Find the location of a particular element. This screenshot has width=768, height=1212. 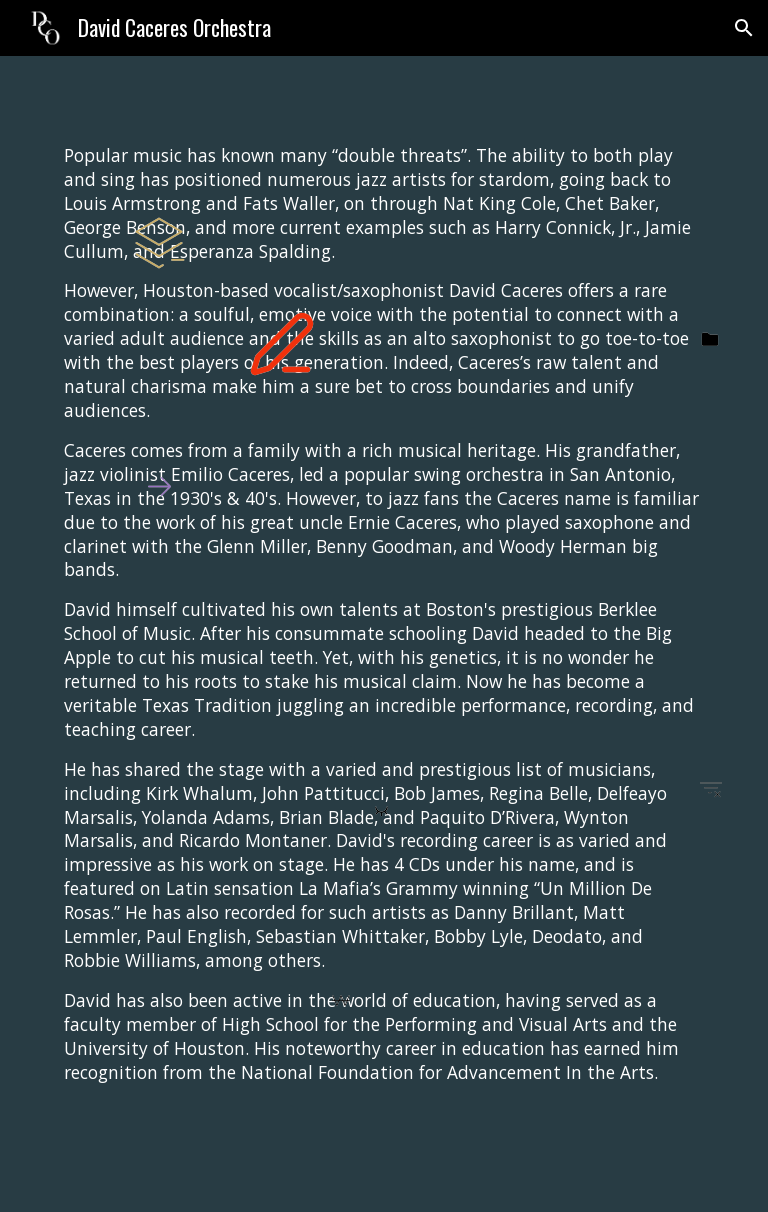

clear all active filters is located at coordinates (711, 787).